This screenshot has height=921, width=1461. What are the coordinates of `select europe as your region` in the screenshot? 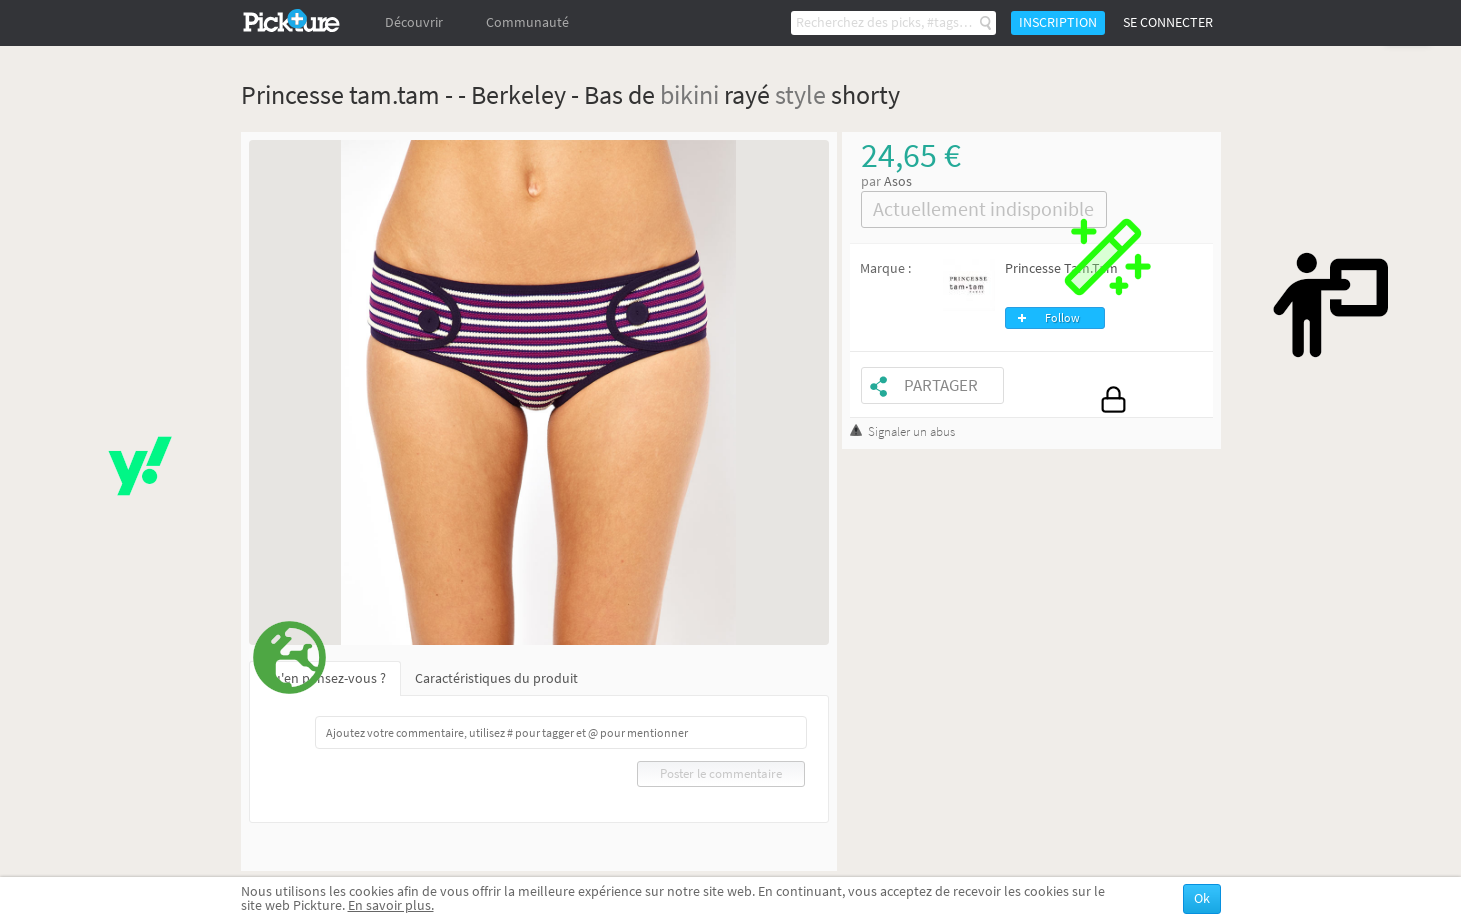 It's located at (289, 657).